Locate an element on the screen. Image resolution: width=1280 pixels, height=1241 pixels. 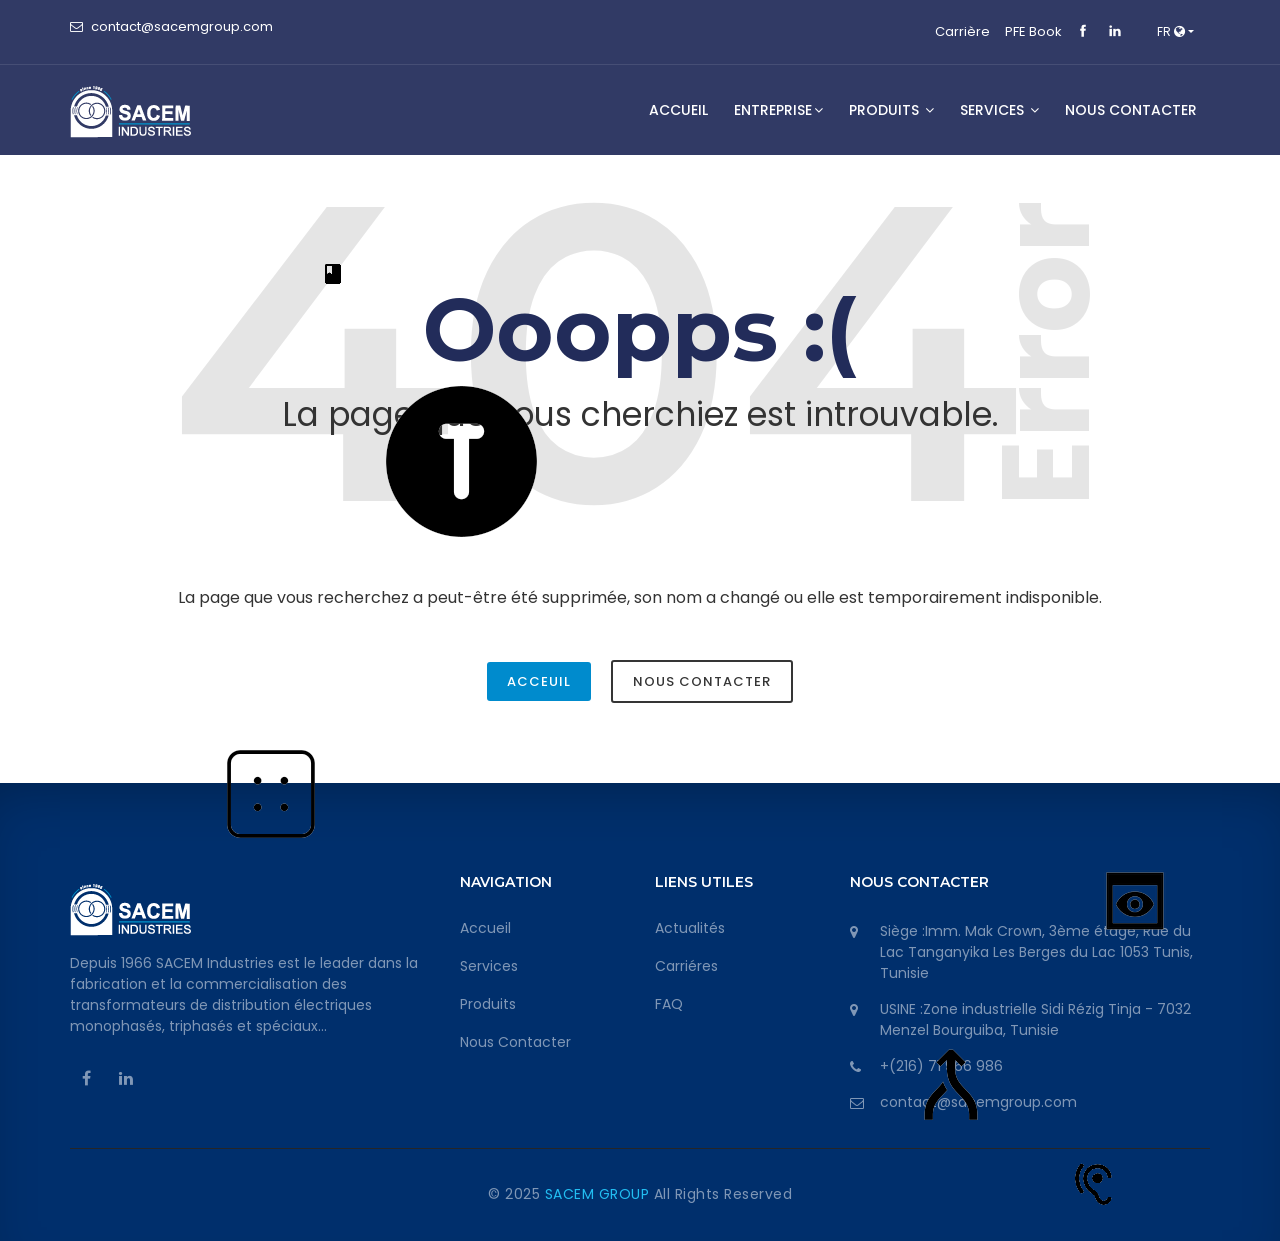
access hearing or audio accessibility settings is located at coordinates (1093, 1184).